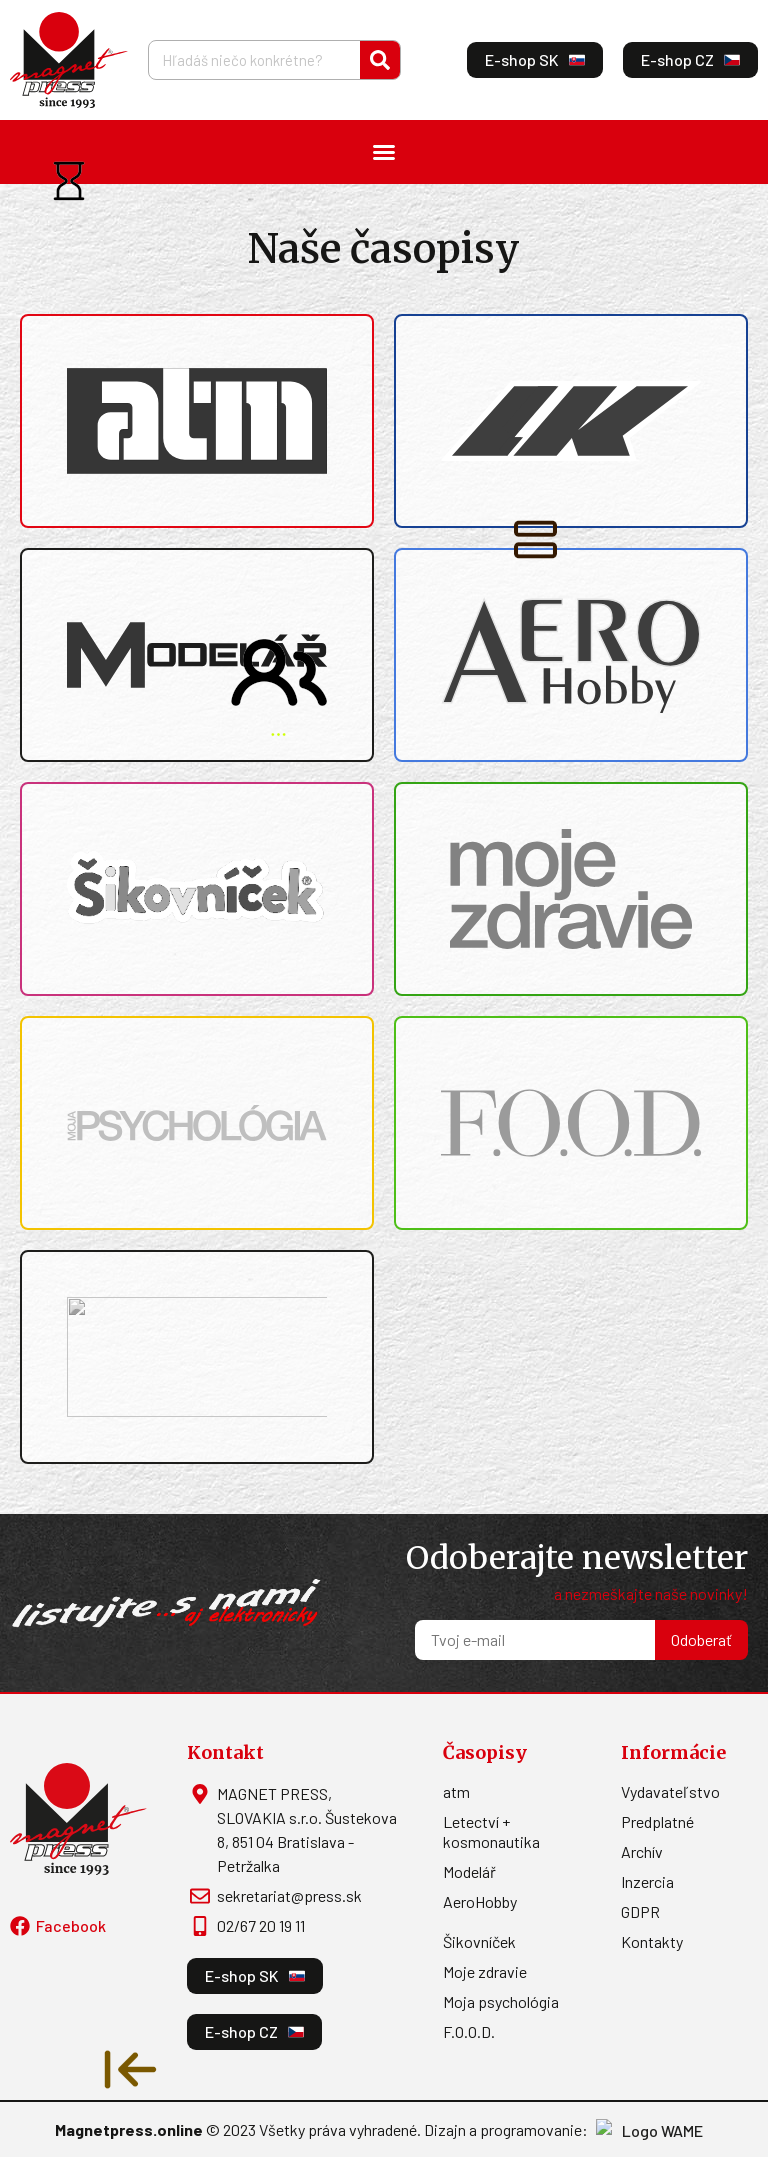 The height and width of the screenshot is (2179, 768). What do you see at coordinates (279, 675) in the screenshot?
I see `view team members or collaborators` at bounding box center [279, 675].